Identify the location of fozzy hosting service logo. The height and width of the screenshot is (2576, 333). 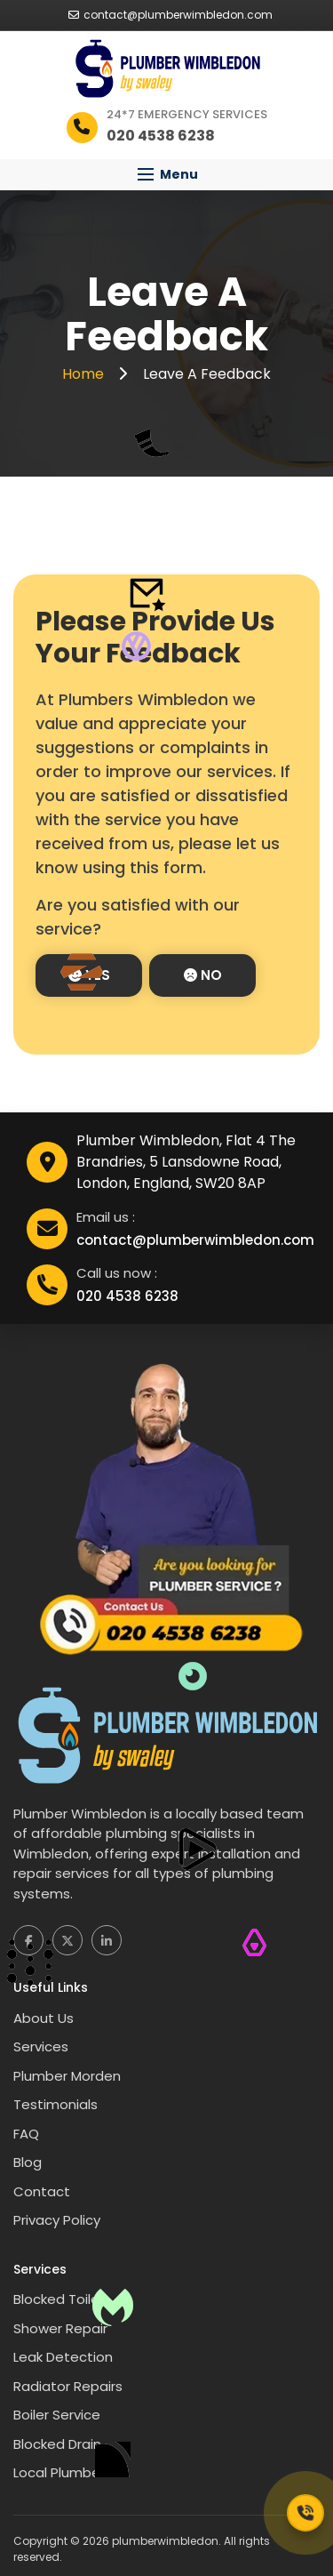
(136, 646).